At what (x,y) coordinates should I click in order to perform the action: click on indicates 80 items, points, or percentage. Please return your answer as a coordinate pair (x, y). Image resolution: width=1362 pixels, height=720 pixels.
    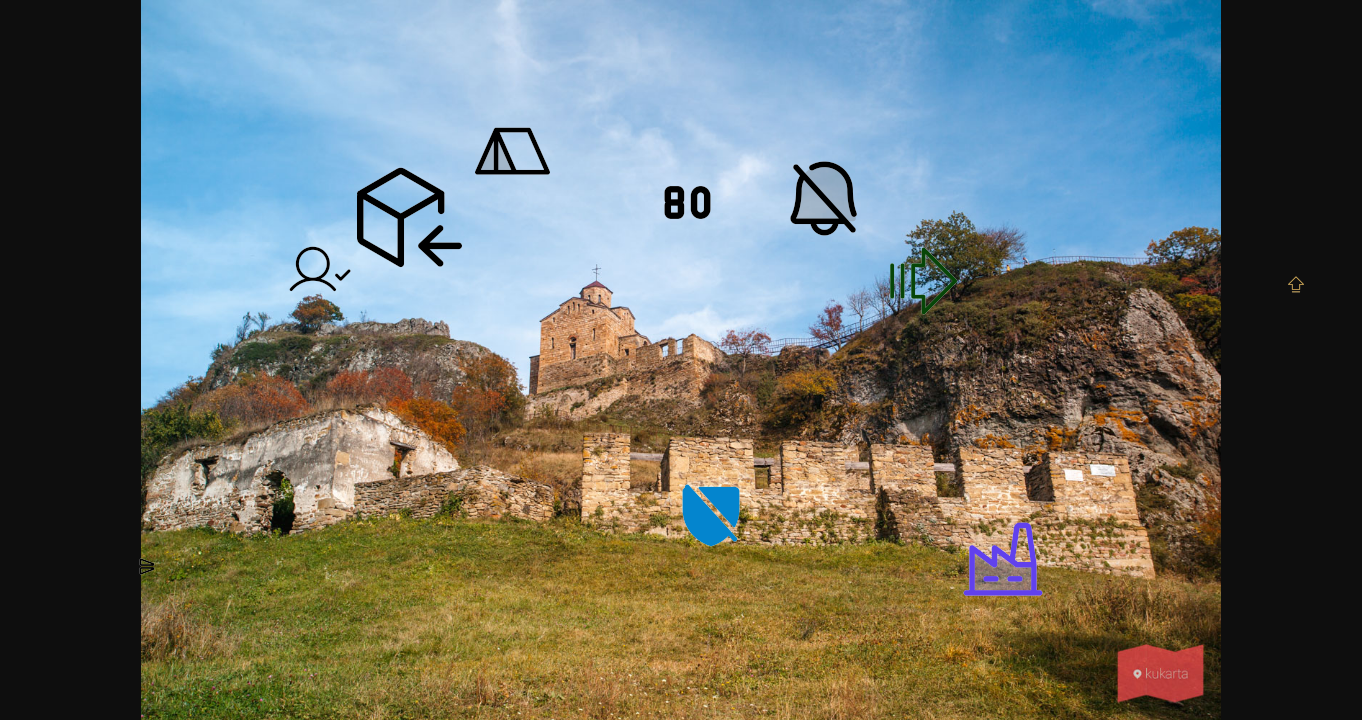
    Looking at the image, I should click on (687, 202).